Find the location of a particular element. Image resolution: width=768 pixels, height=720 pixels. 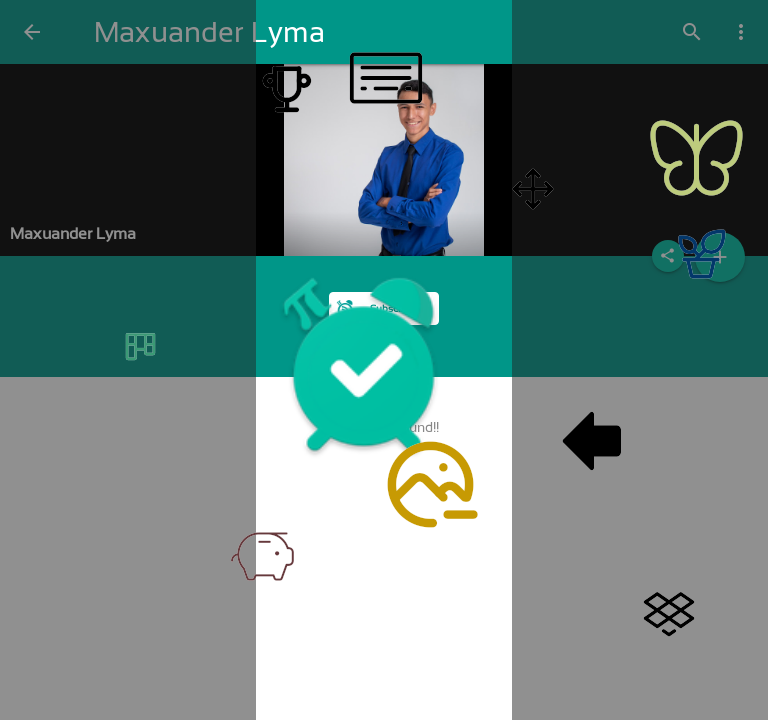

open dropbox cloud storage is located at coordinates (669, 612).